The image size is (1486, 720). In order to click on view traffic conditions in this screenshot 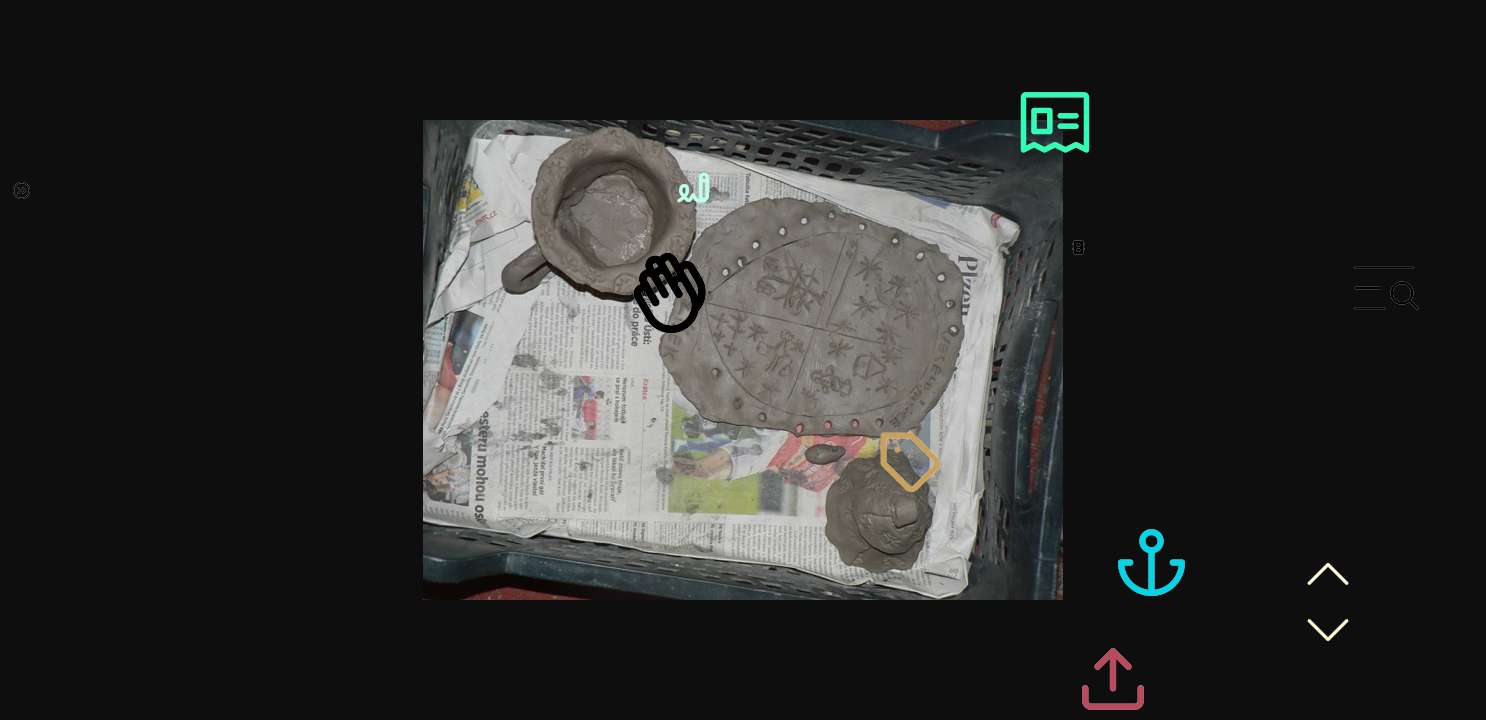, I will do `click(1078, 247)`.